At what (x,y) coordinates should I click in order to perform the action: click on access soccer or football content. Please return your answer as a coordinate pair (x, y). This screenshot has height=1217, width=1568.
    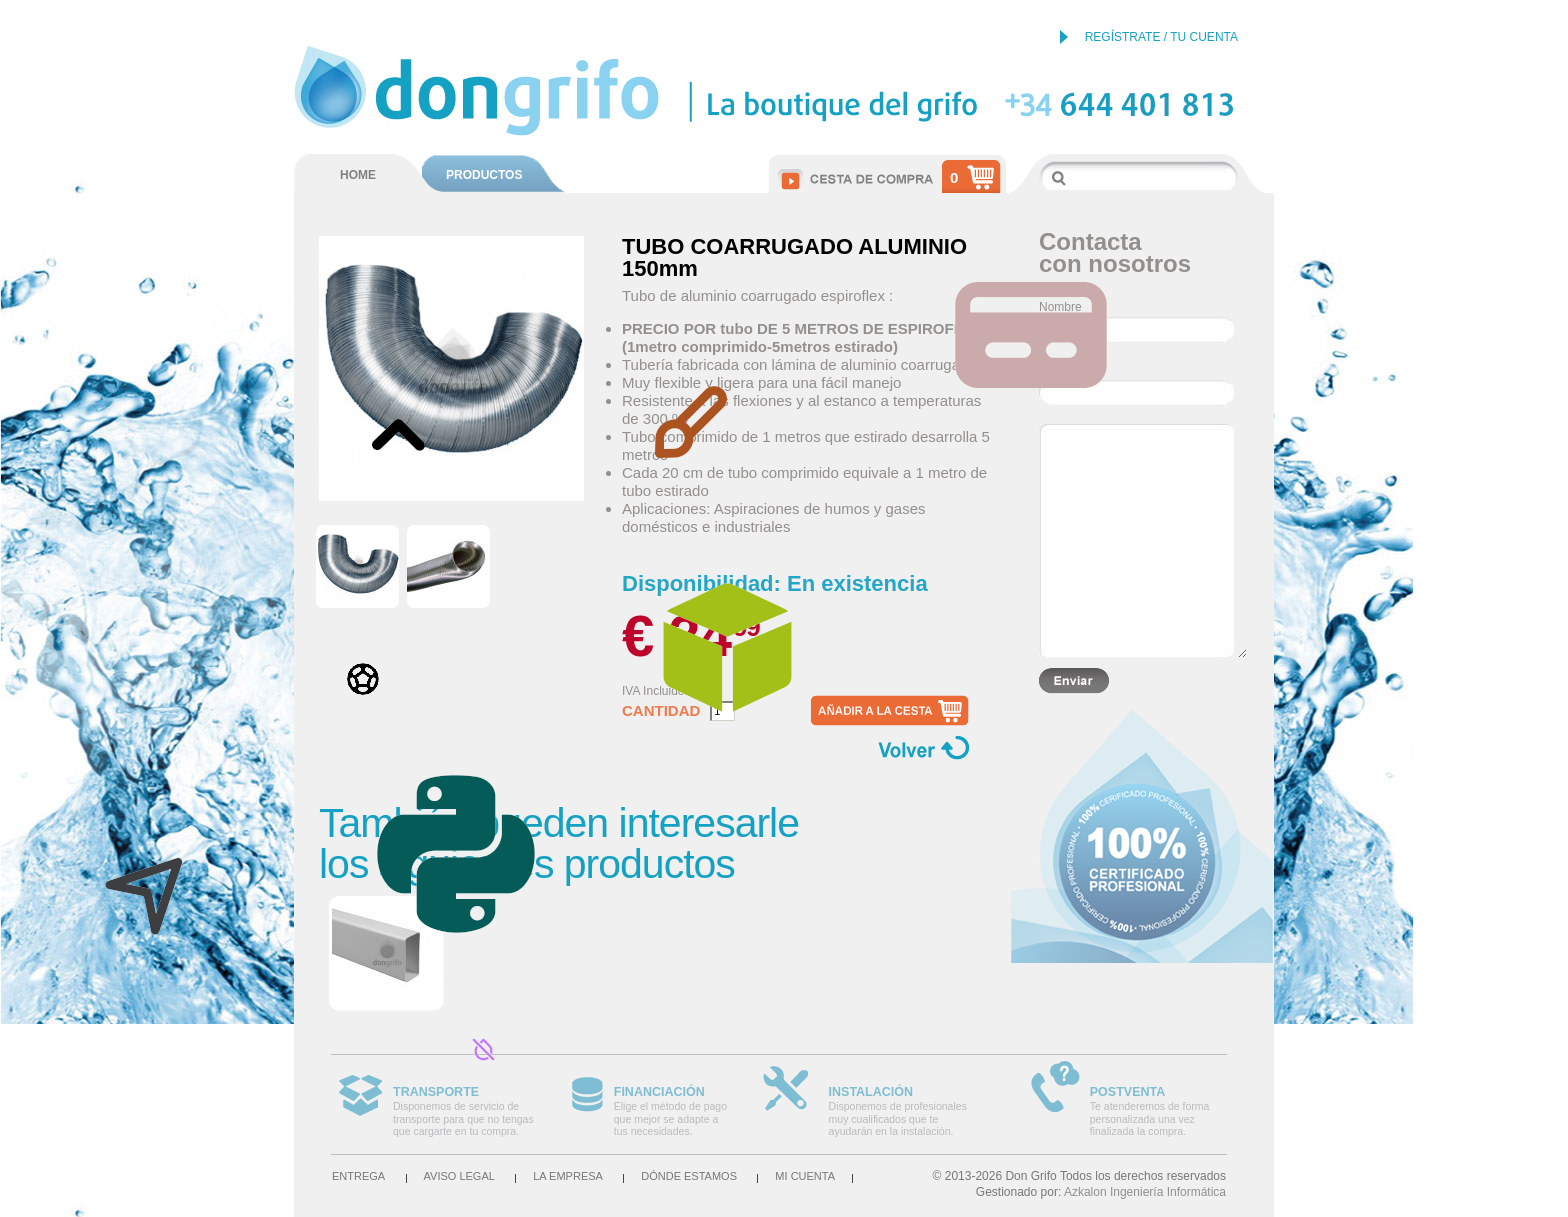
    Looking at the image, I should click on (363, 679).